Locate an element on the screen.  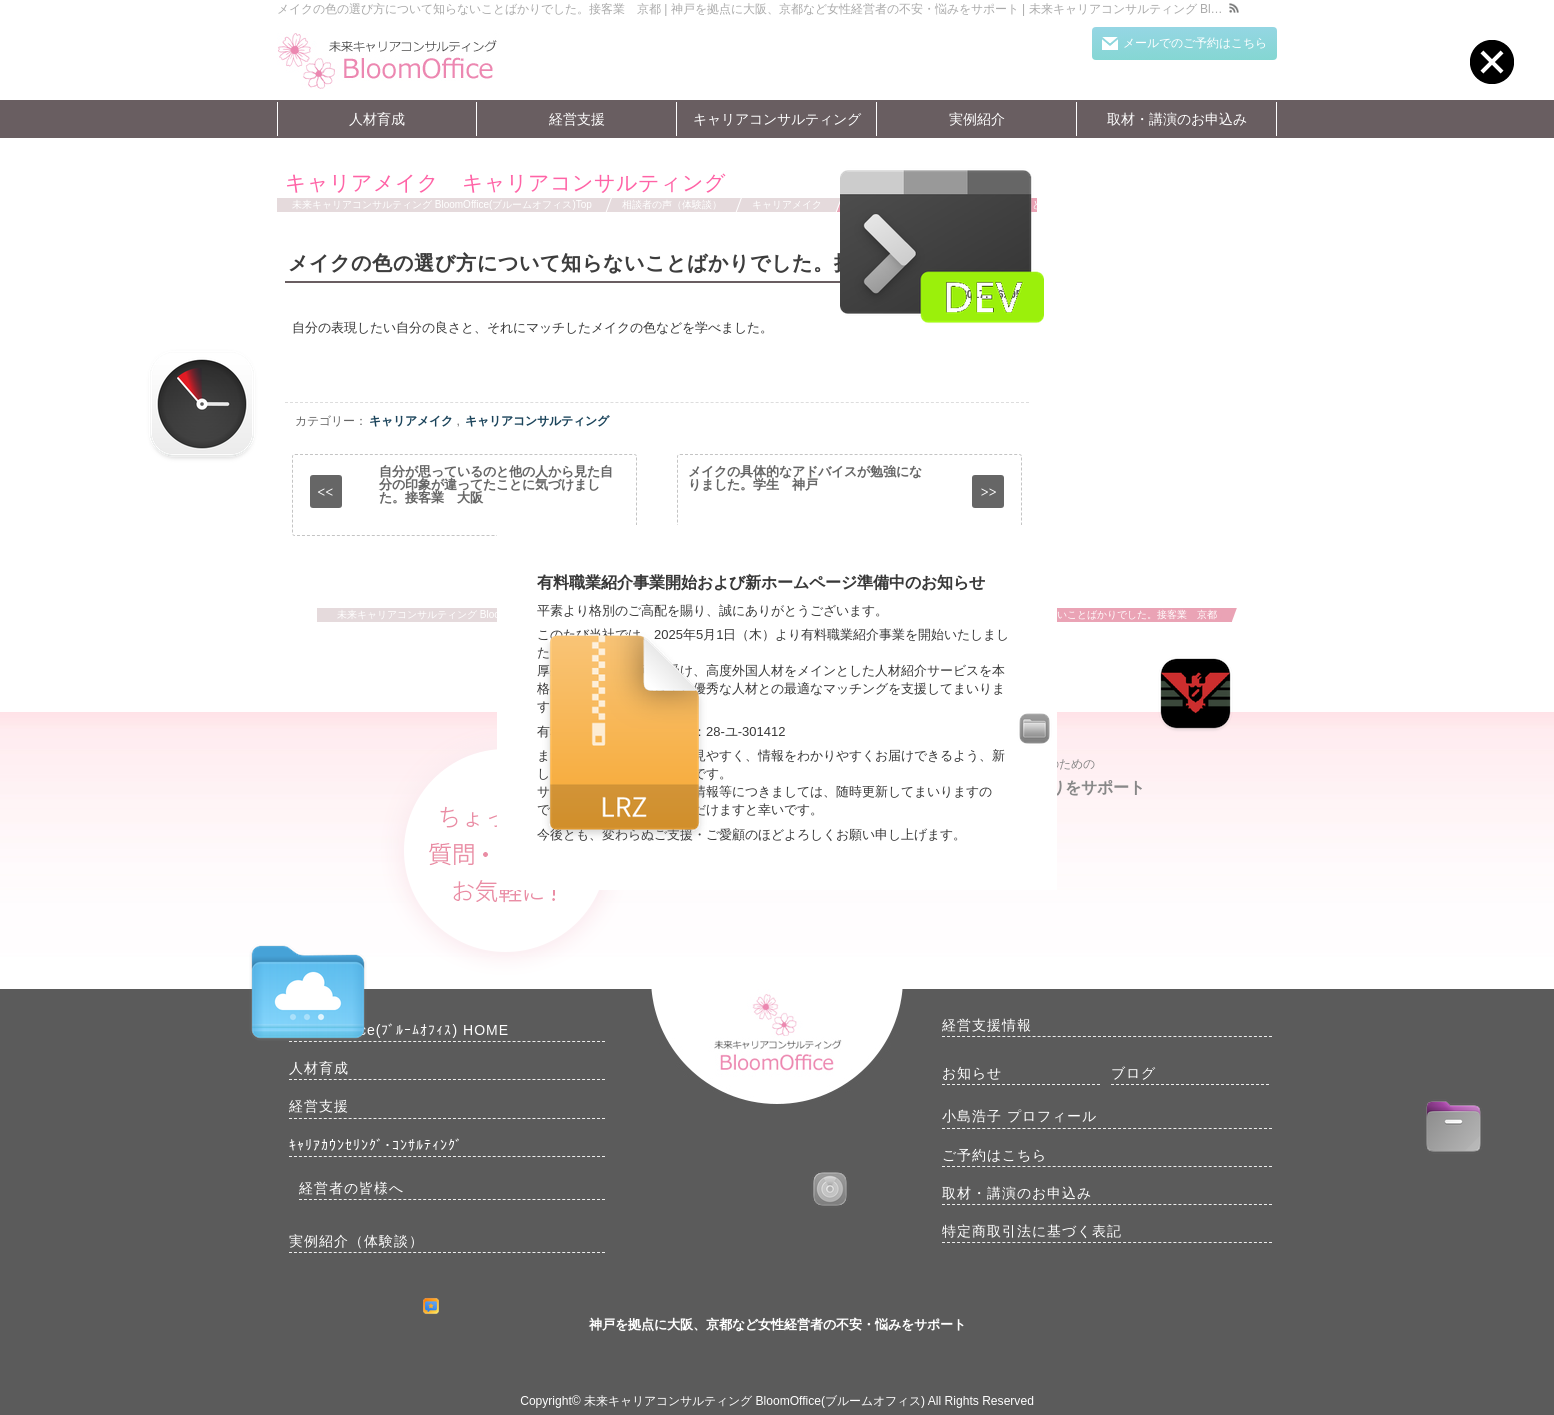
open the file manager is located at coordinates (1453, 1126).